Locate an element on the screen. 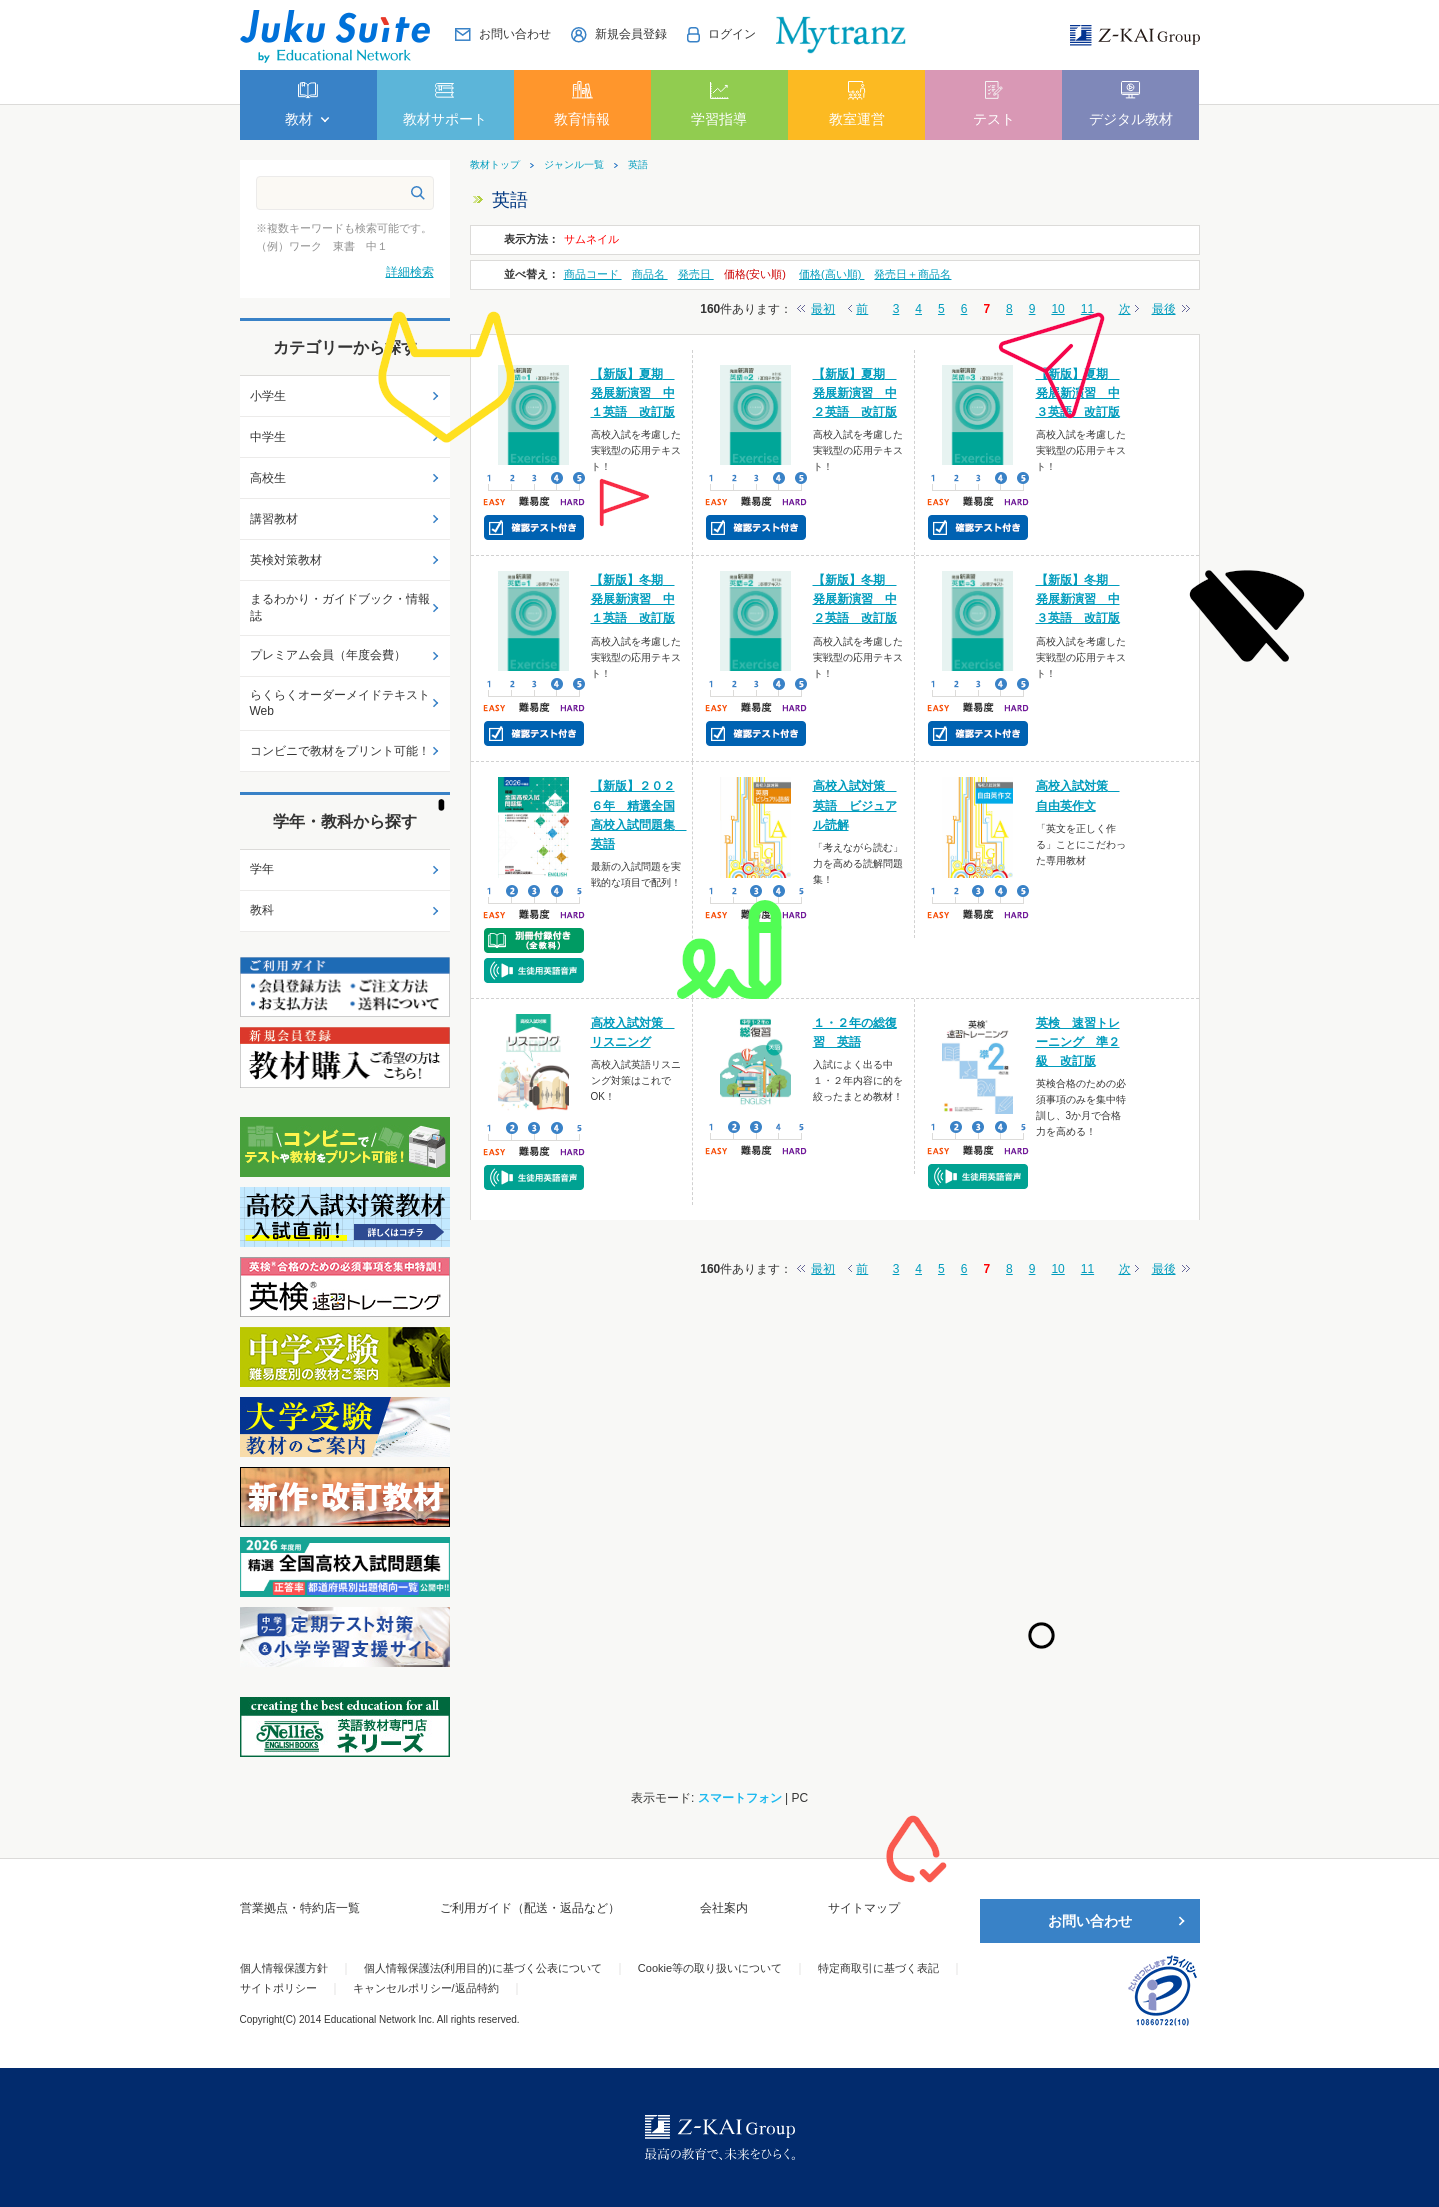 This screenshot has width=1439, height=2207. indicates an unread or new item is located at coordinates (1041, 1635).